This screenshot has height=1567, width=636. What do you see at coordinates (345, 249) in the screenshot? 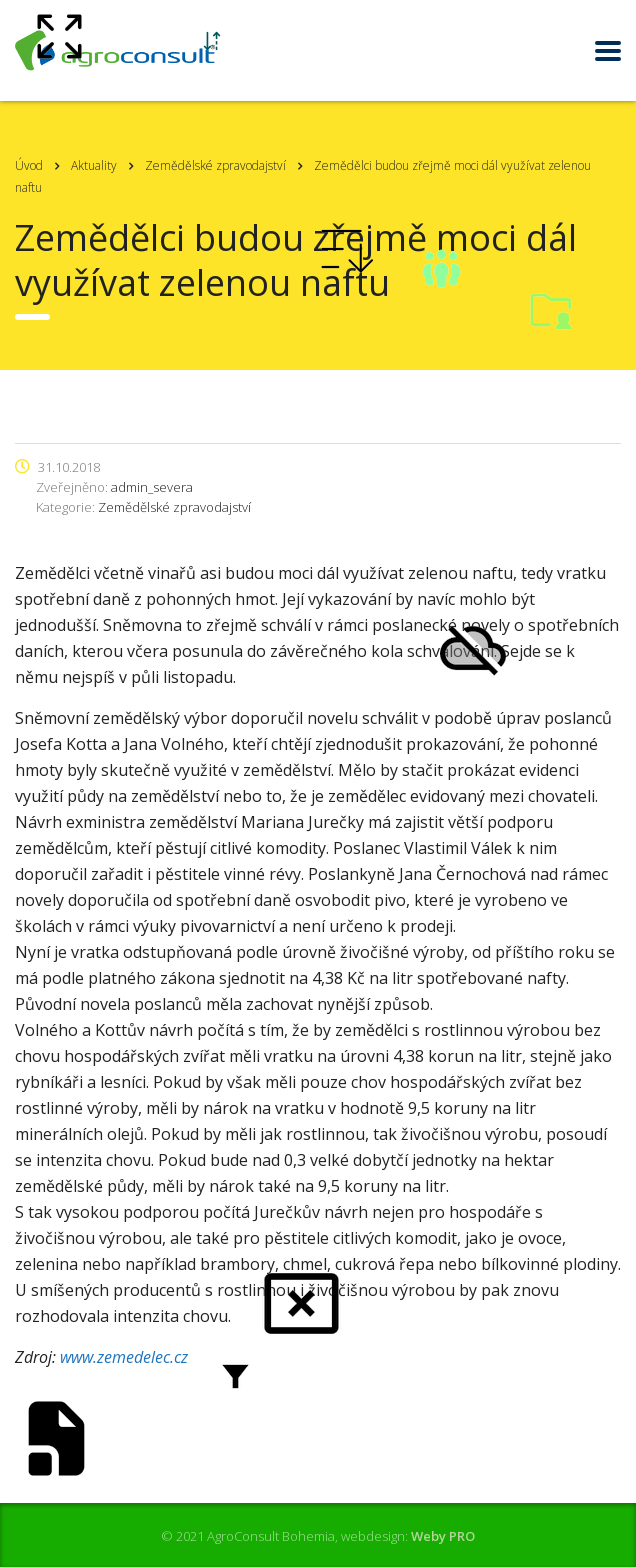
I see `sort items in ascending order` at bounding box center [345, 249].